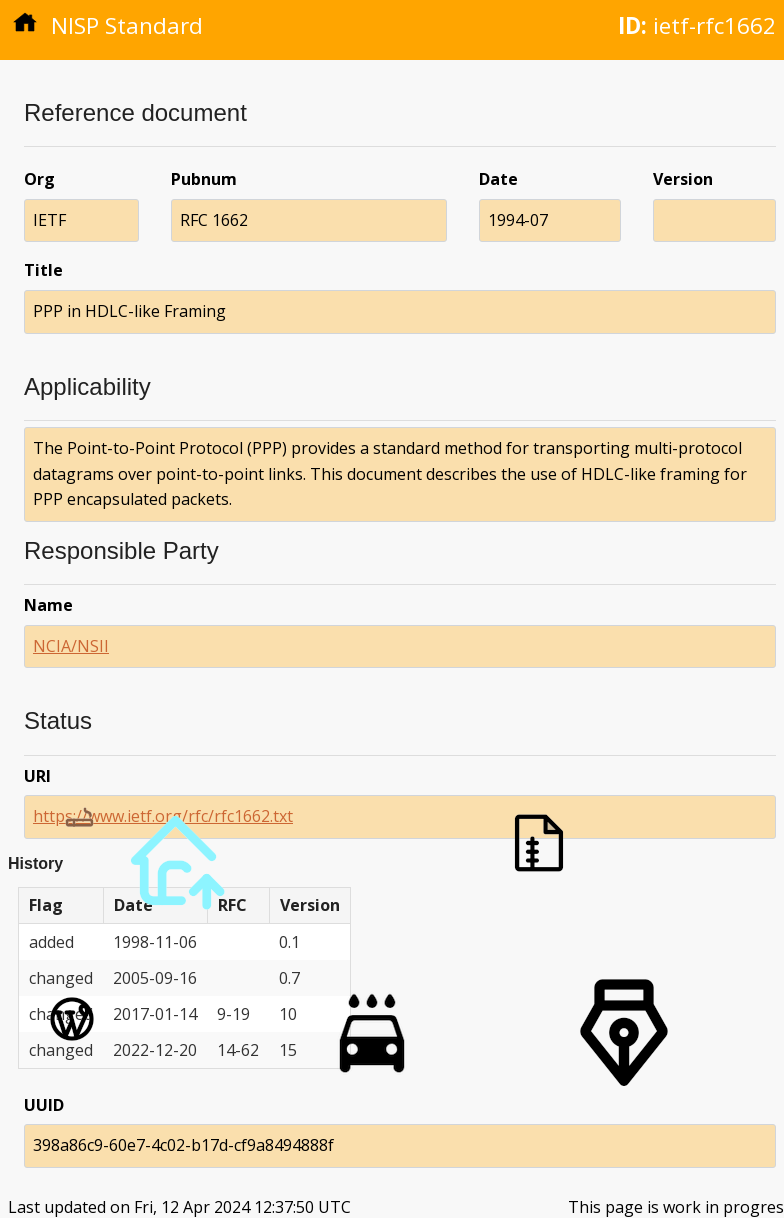 This screenshot has height=1218, width=784. Describe the element at coordinates (79, 818) in the screenshot. I see `indicates a designated smoking area` at that location.